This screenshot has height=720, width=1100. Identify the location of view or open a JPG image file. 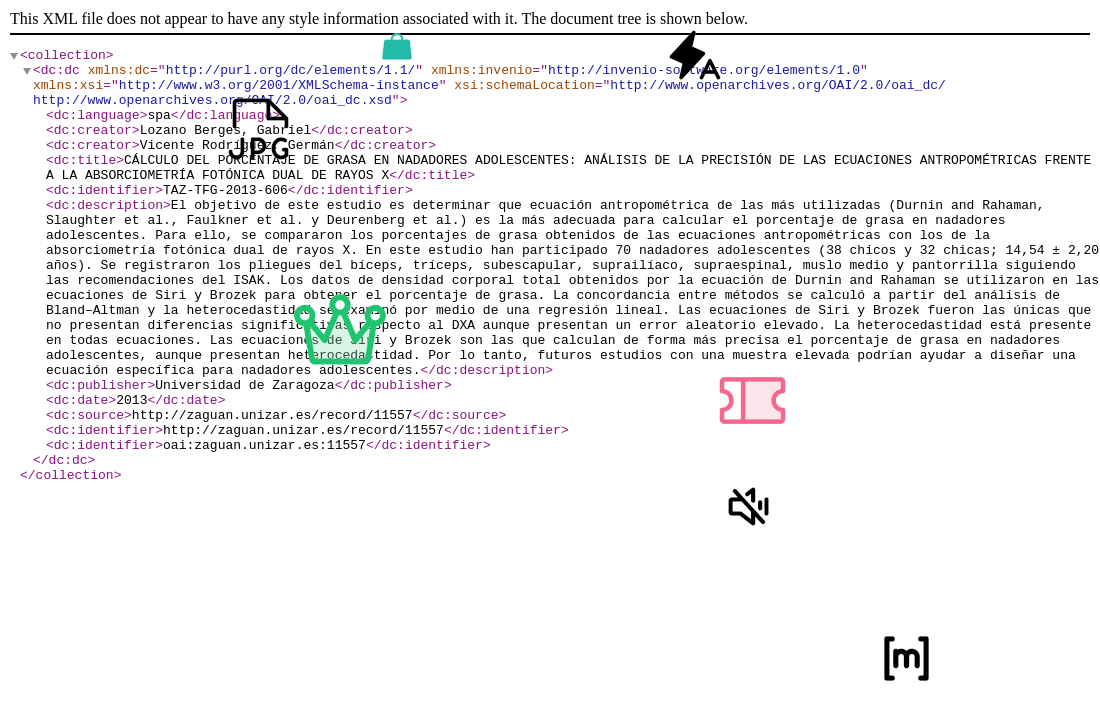
(260, 131).